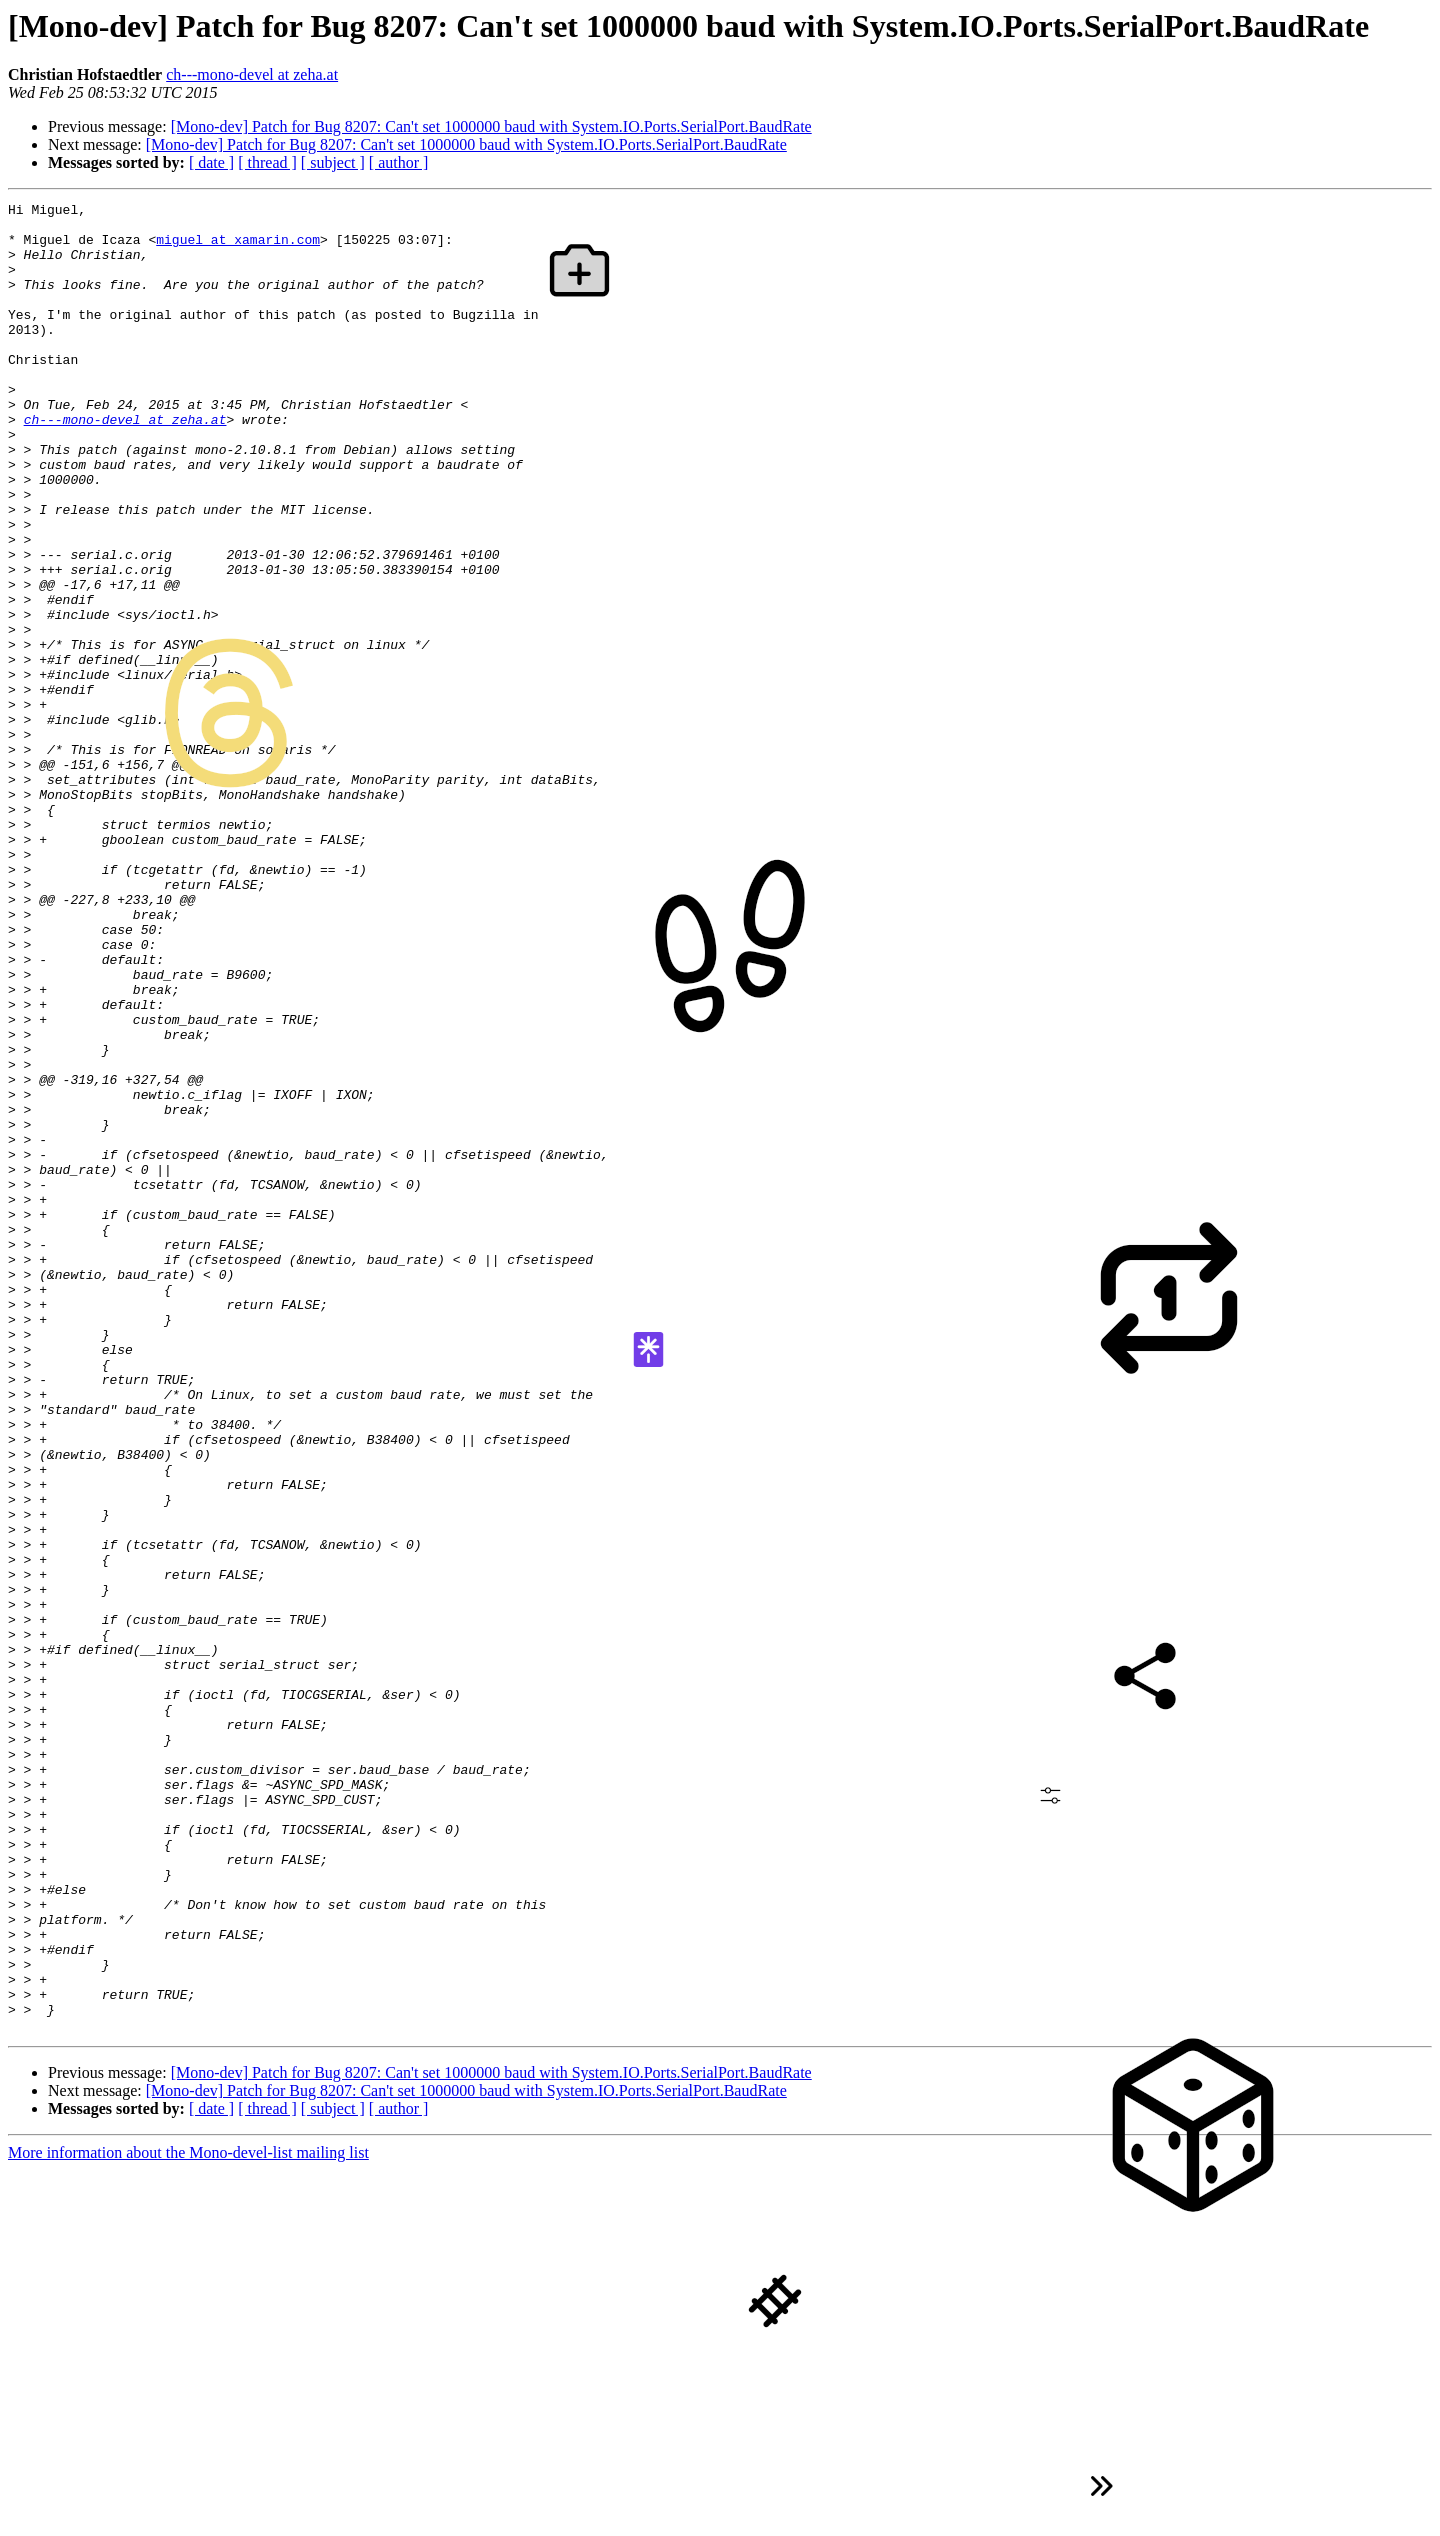 The width and height of the screenshot is (1440, 2536). Describe the element at coordinates (775, 2301) in the screenshot. I see `view track or railway information` at that location.